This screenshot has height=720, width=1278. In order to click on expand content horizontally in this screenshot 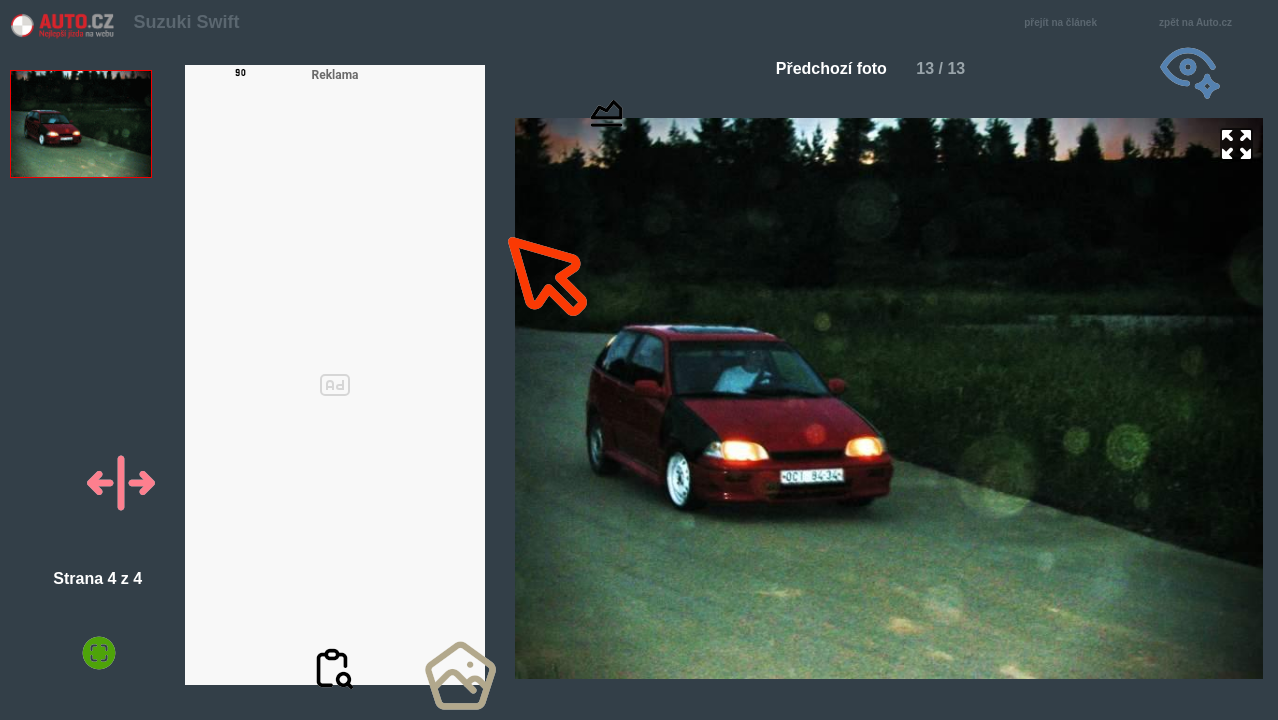, I will do `click(121, 483)`.